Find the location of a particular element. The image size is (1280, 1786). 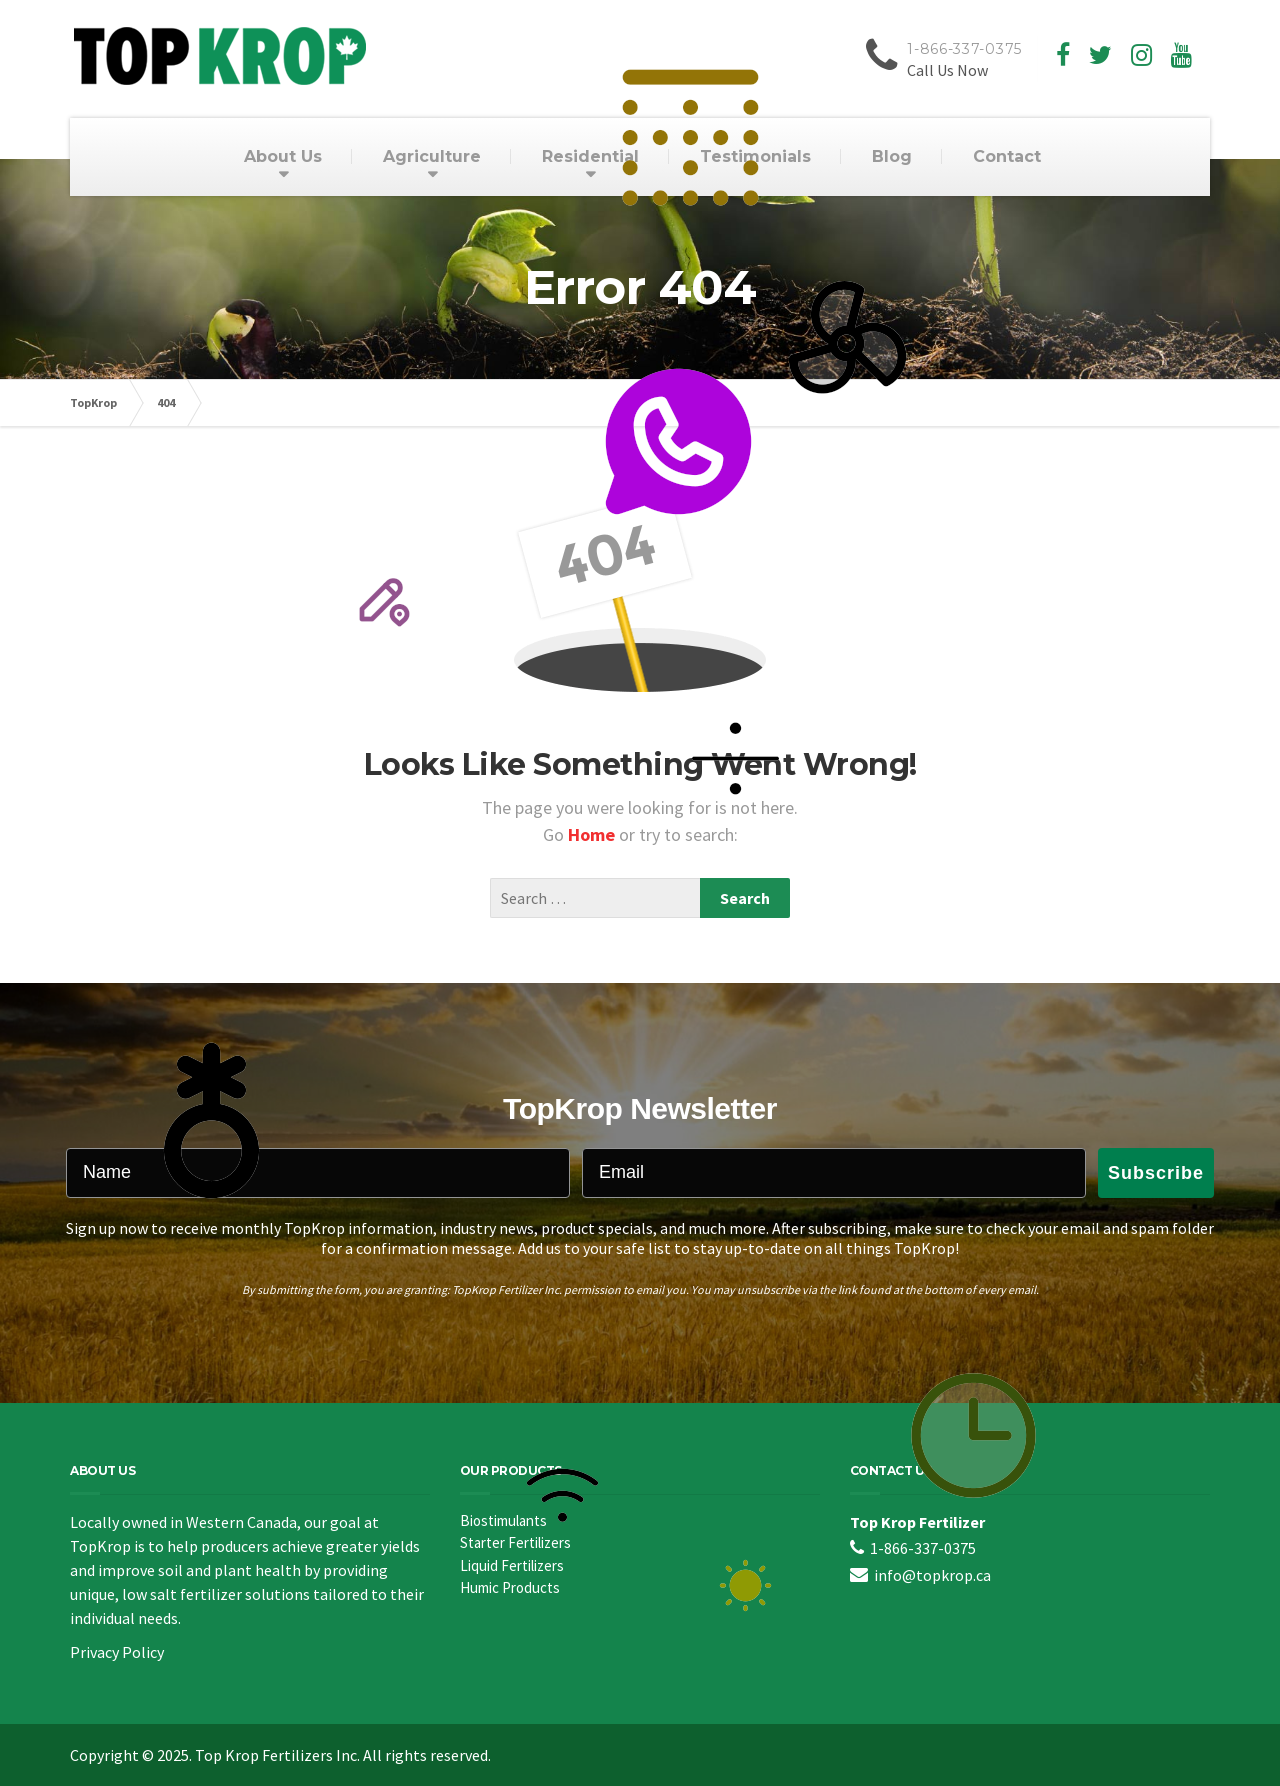

perform division operation is located at coordinates (735, 758).